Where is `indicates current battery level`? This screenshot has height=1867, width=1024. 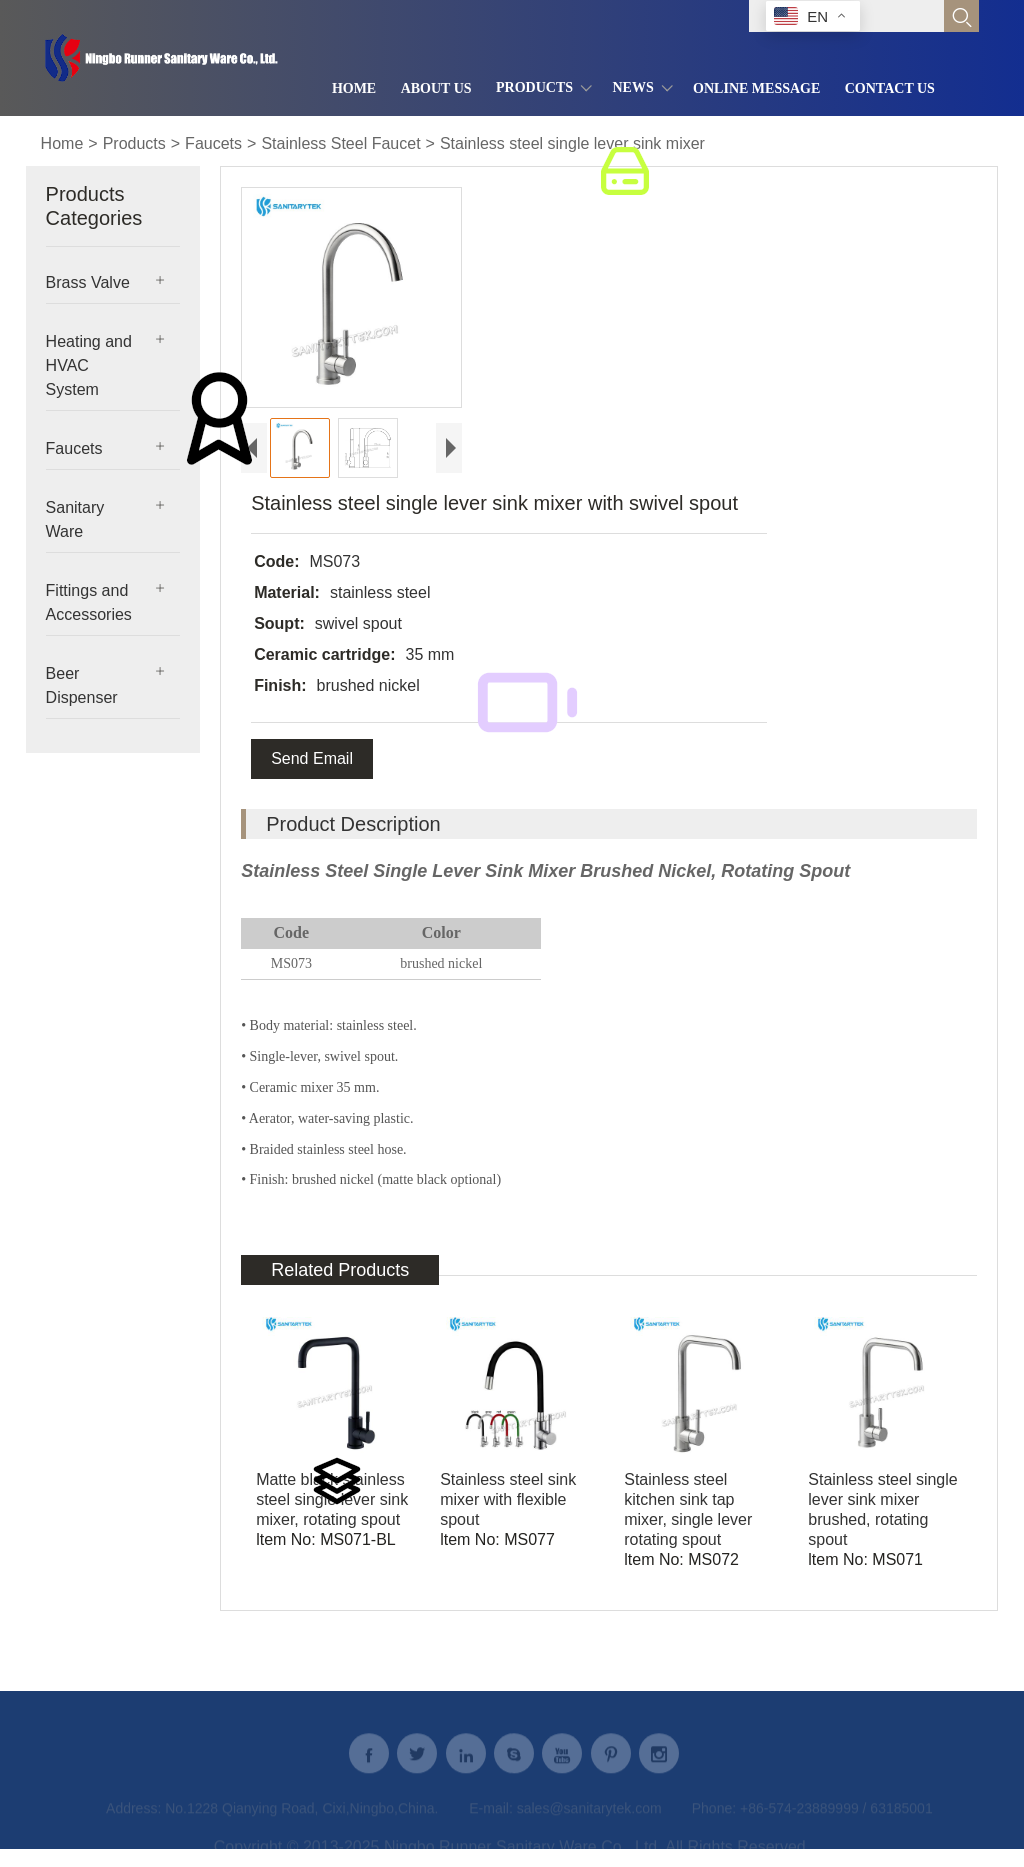
indicates current battery level is located at coordinates (527, 702).